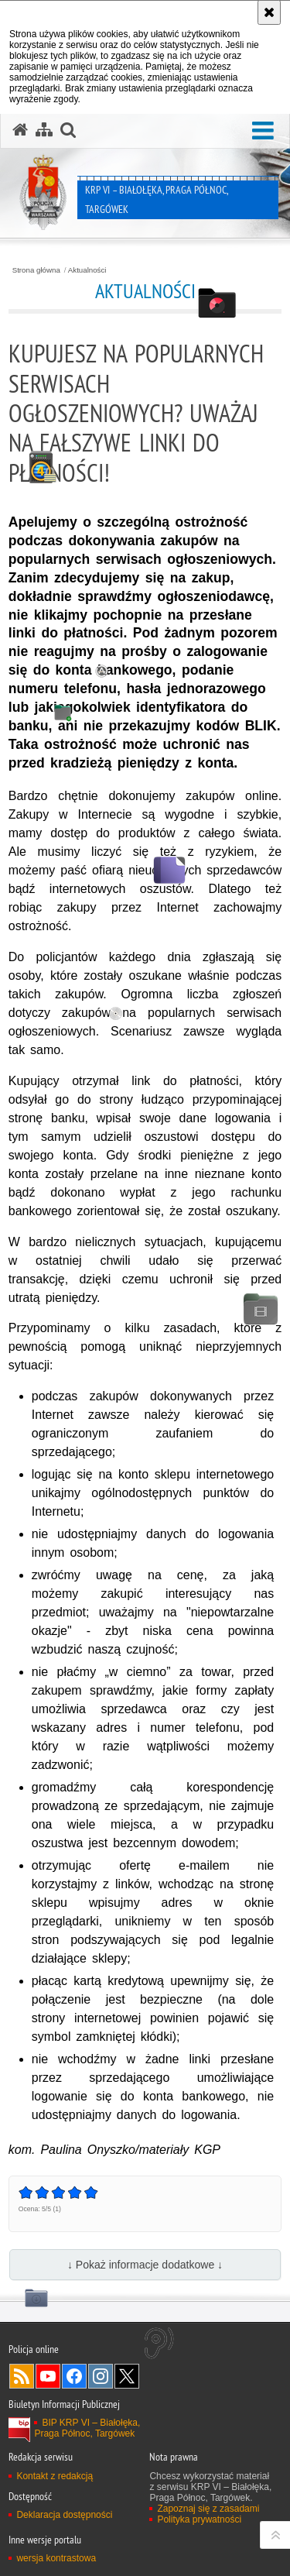  Describe the element at coordinates (41, 467) in the screenshot. I see `locked RAID 4 storage array` at that location.